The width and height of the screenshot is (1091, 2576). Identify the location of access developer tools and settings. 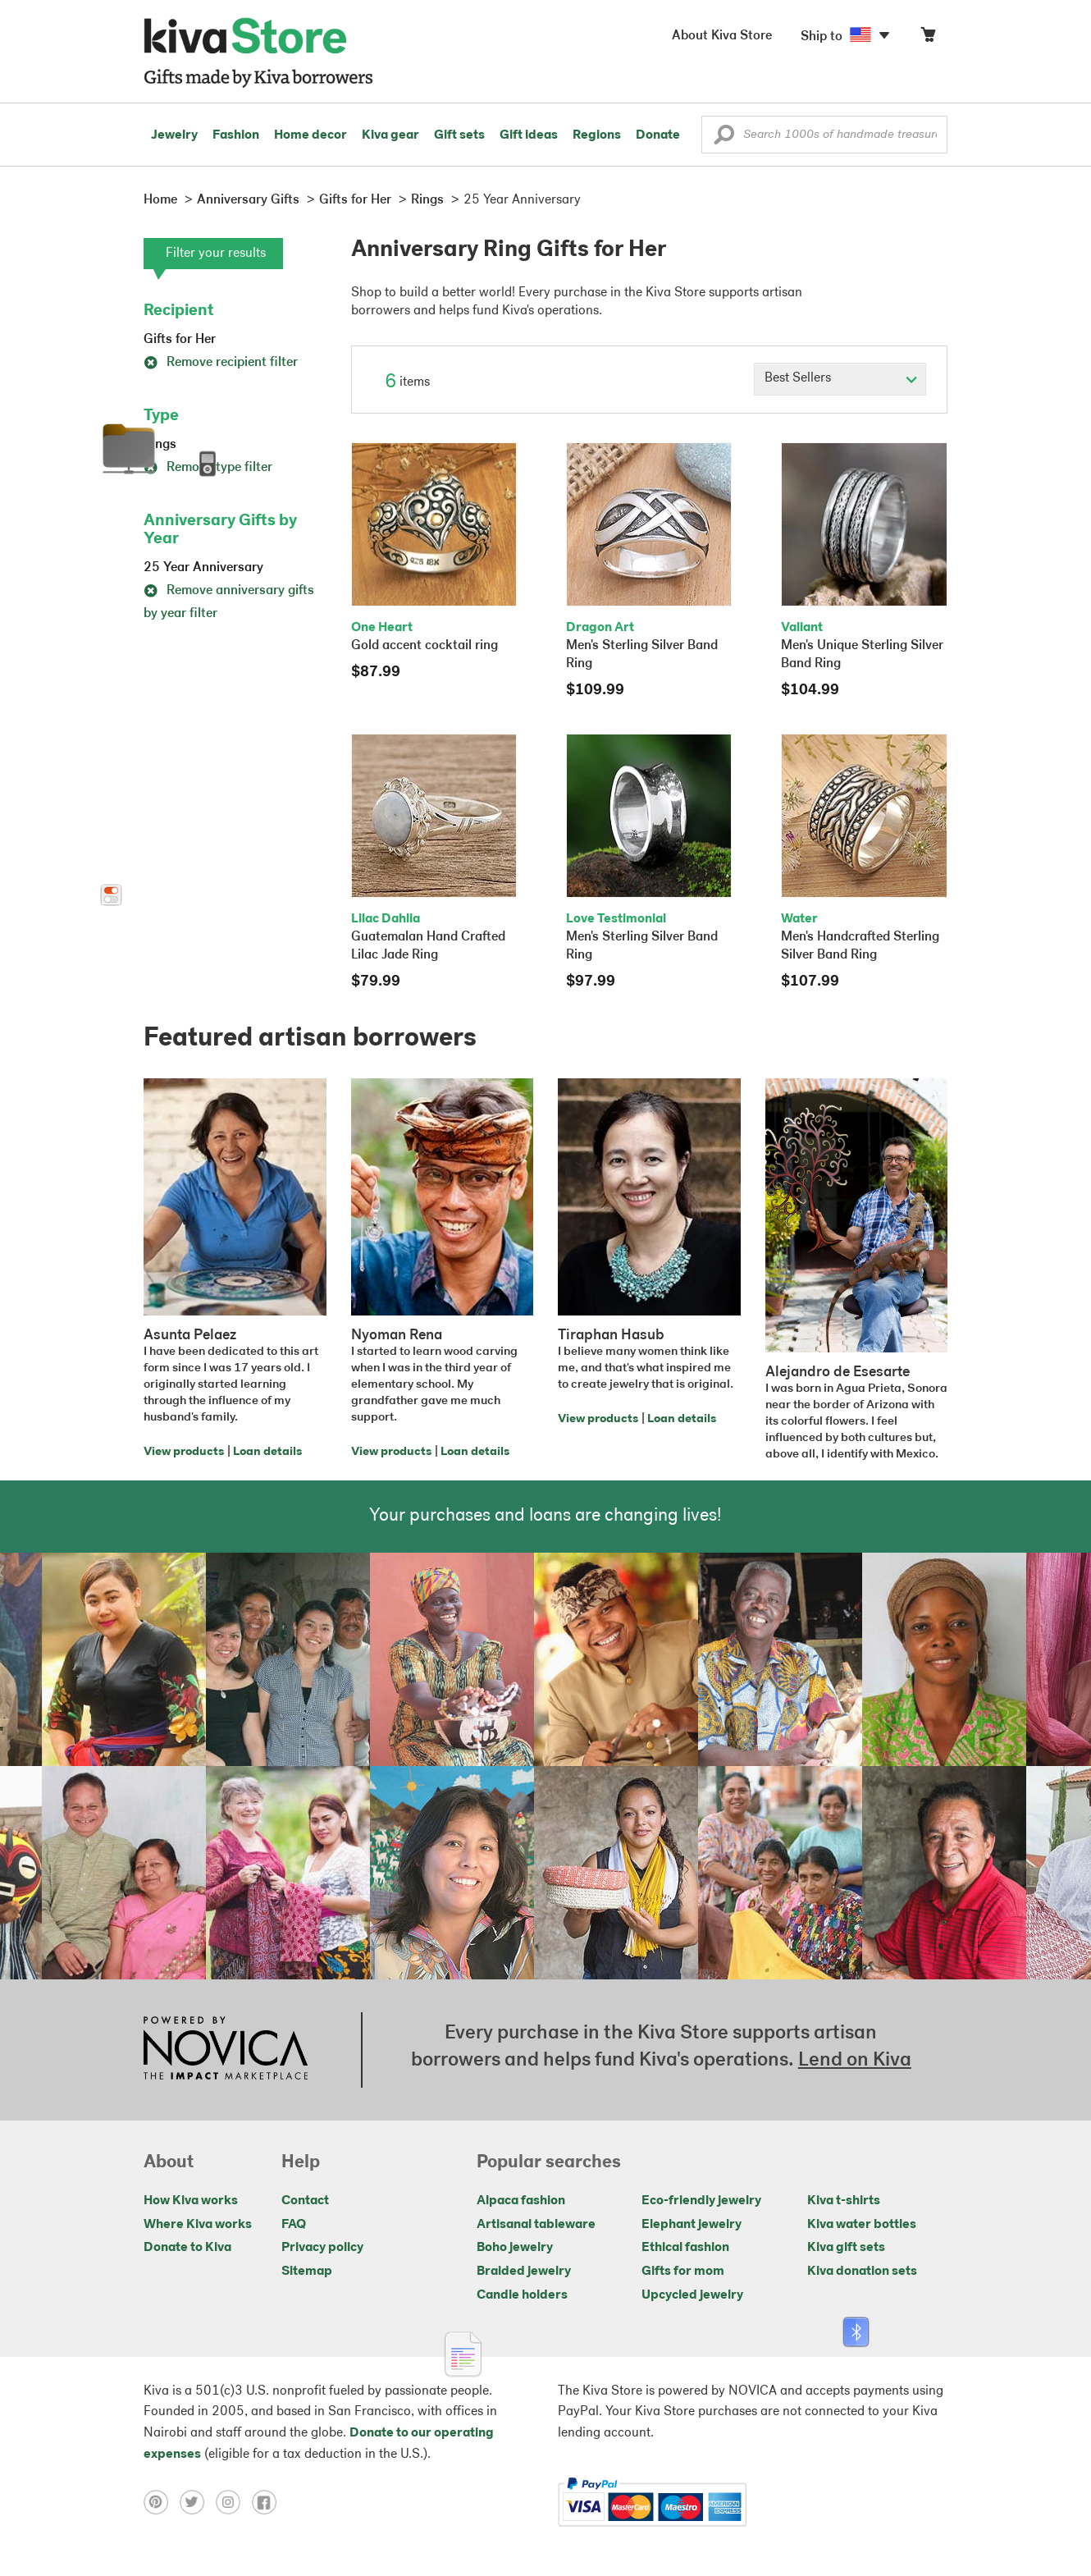
(463, 2354).